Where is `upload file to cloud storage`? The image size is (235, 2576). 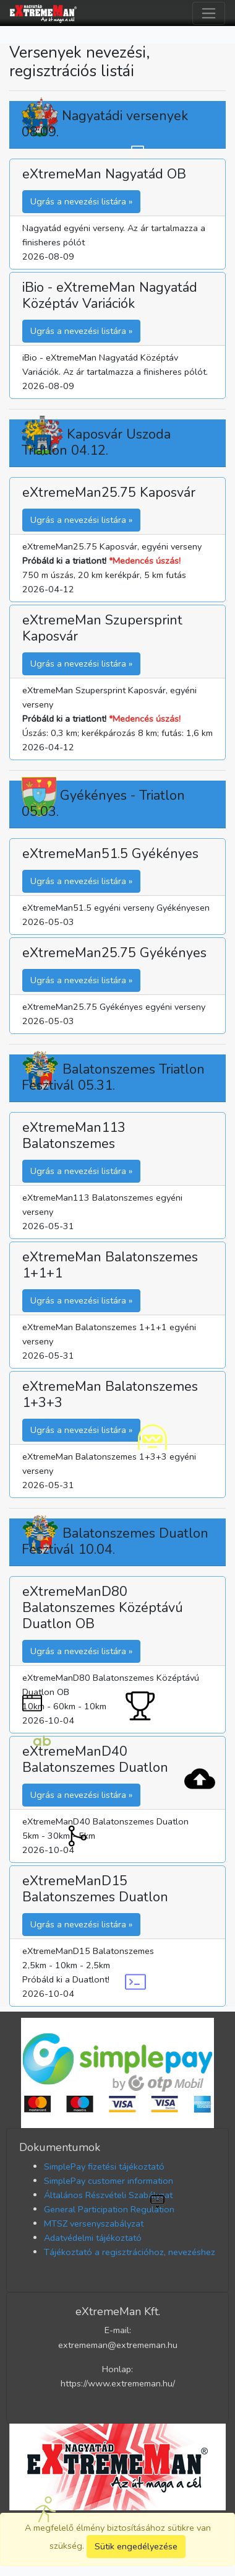
upload file to cloud storage is located at coordinates (200, 1779).